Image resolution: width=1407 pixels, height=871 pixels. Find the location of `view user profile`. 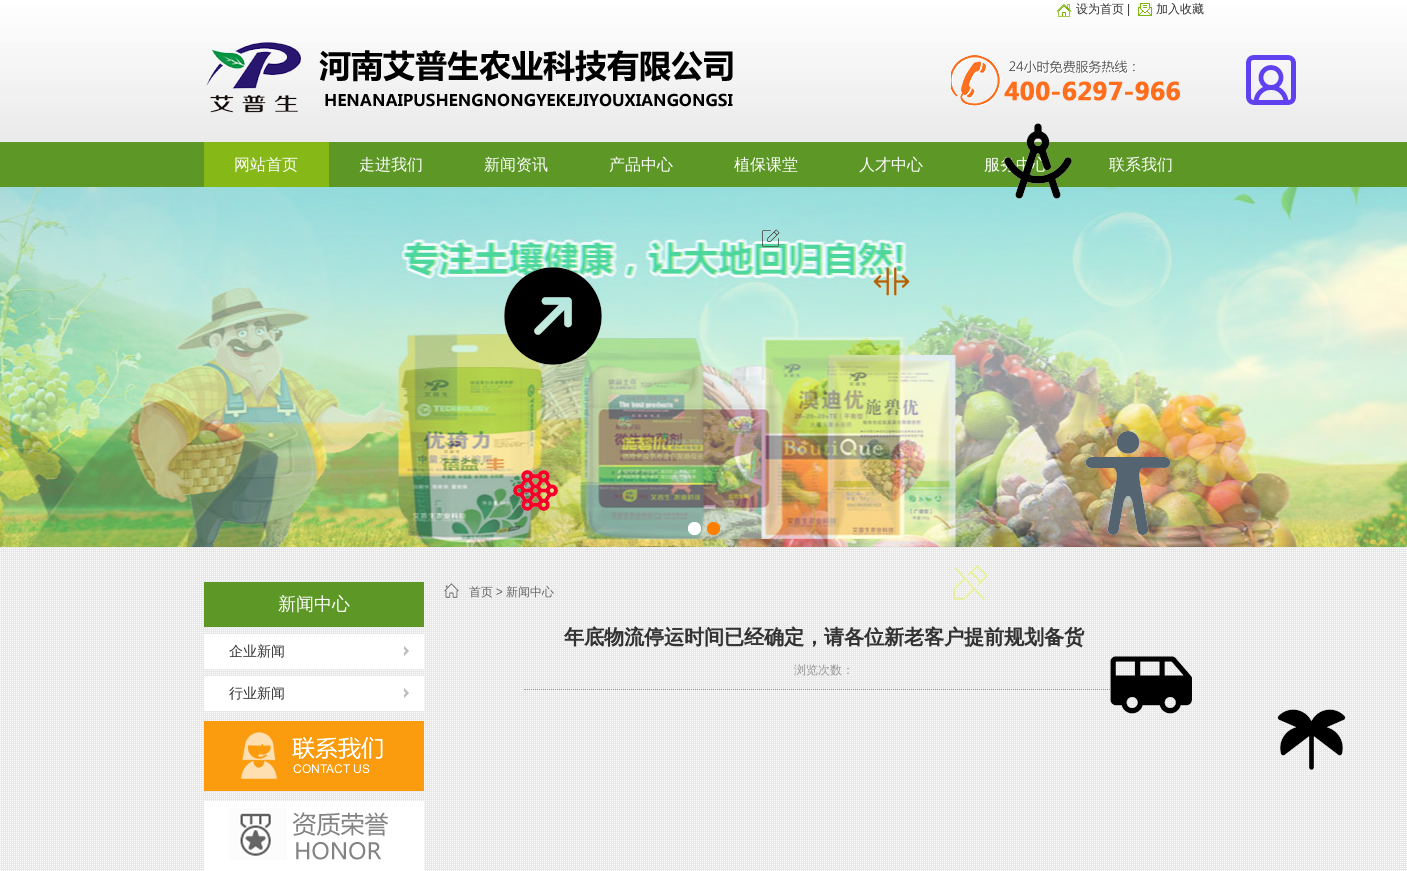

view user profile is located at coordinates (1271, 80).